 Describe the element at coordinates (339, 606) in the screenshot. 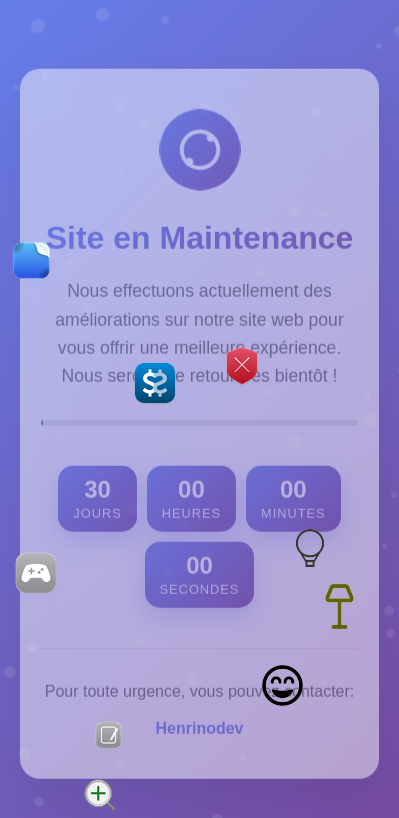

I see `toggle floor lamp on or off` at that location.